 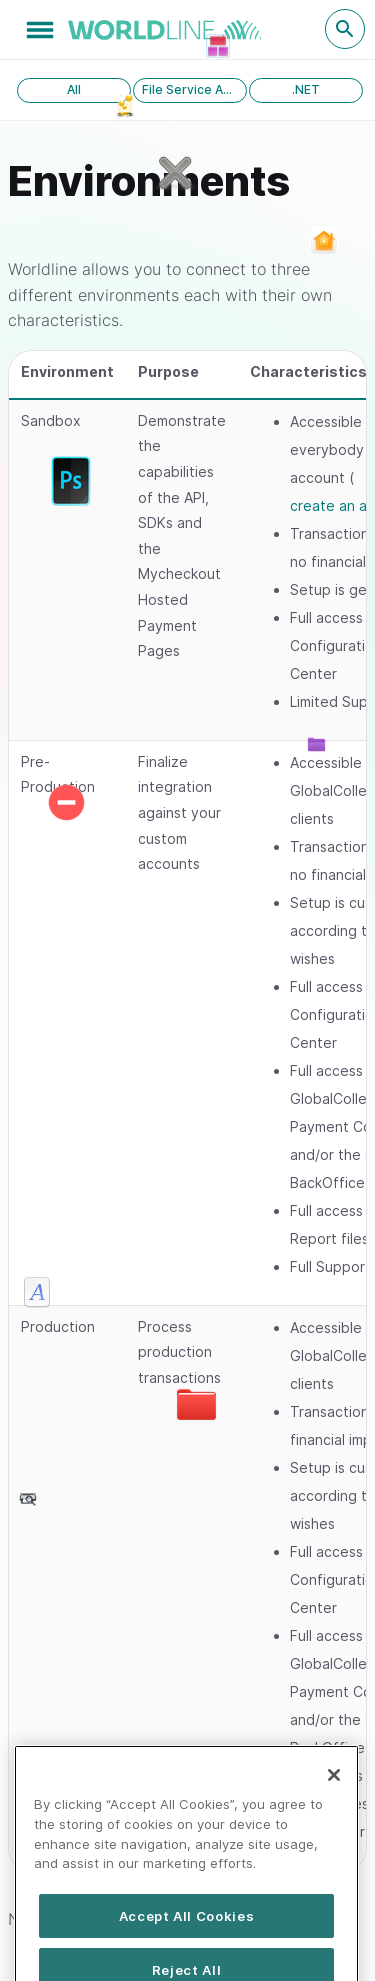 I want to click on open the home app, so click(x=324, y=241).